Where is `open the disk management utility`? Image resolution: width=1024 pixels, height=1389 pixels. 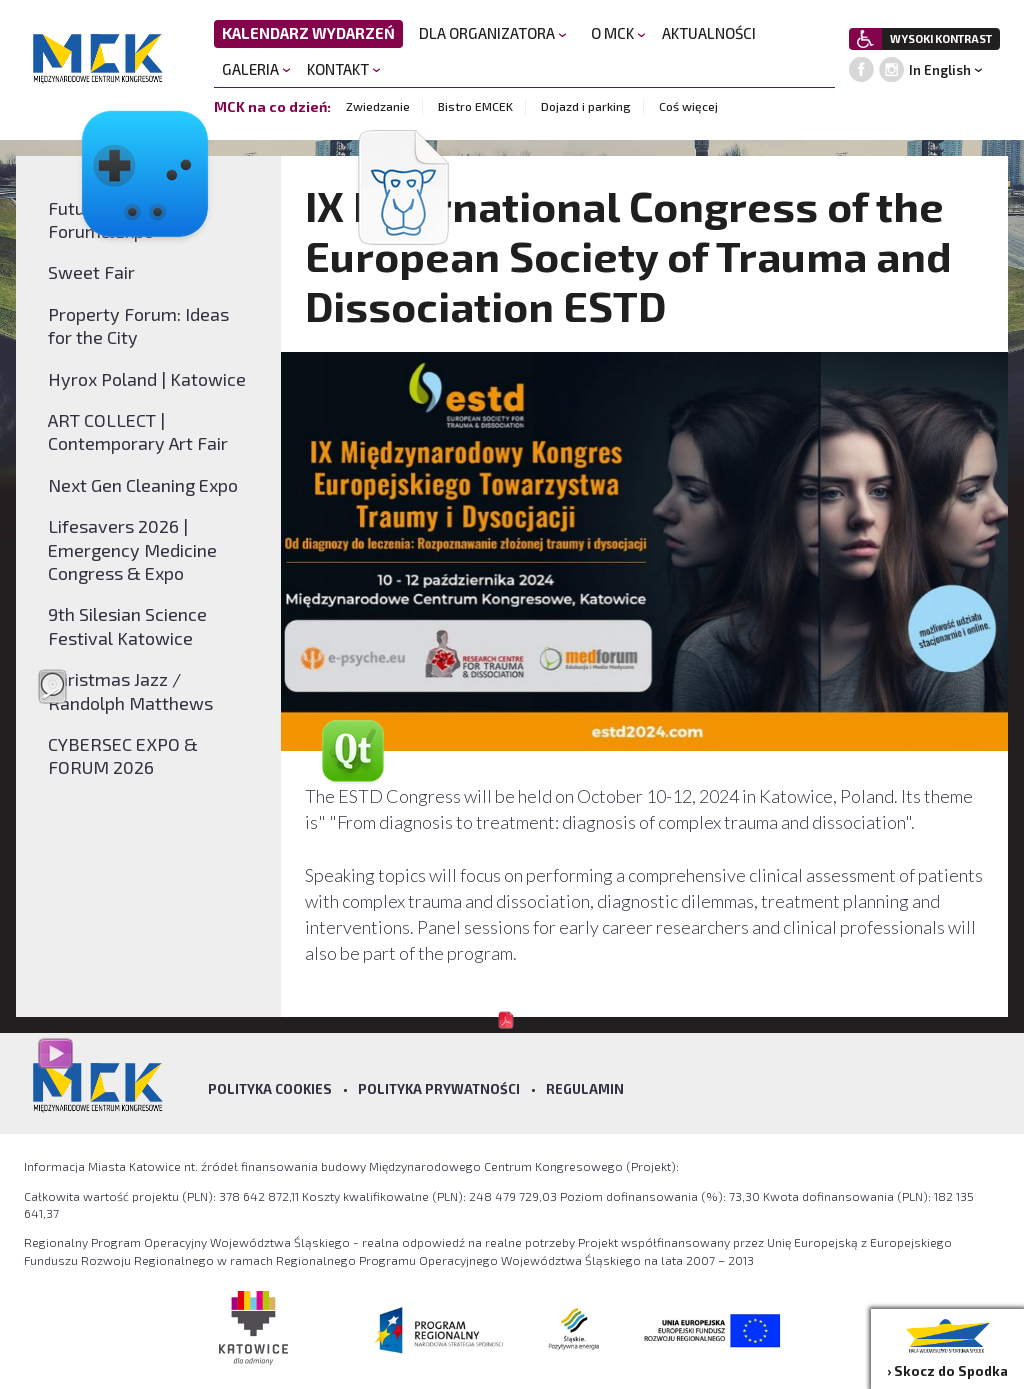 open the disk management utility is located at coordinates (52, 686).